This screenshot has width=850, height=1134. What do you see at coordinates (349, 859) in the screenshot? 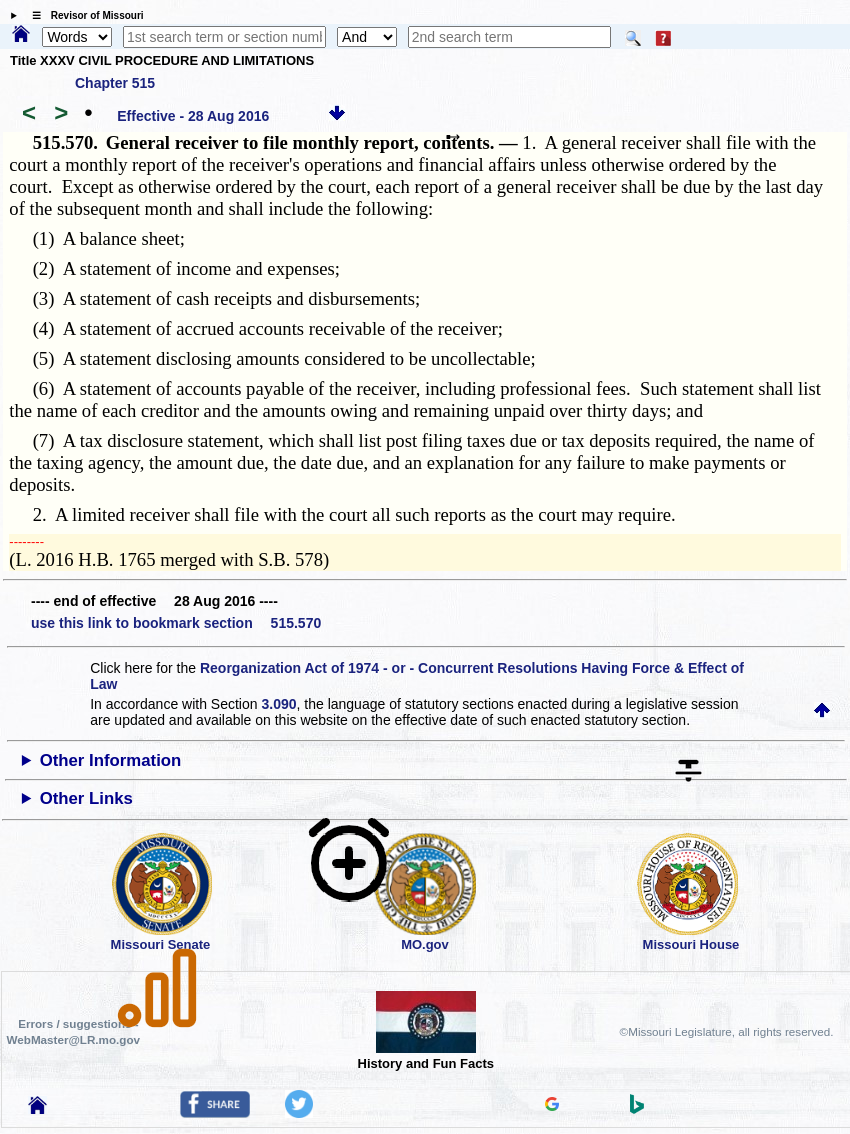
I see `add a new alarm` at bounding box center [349, 859].